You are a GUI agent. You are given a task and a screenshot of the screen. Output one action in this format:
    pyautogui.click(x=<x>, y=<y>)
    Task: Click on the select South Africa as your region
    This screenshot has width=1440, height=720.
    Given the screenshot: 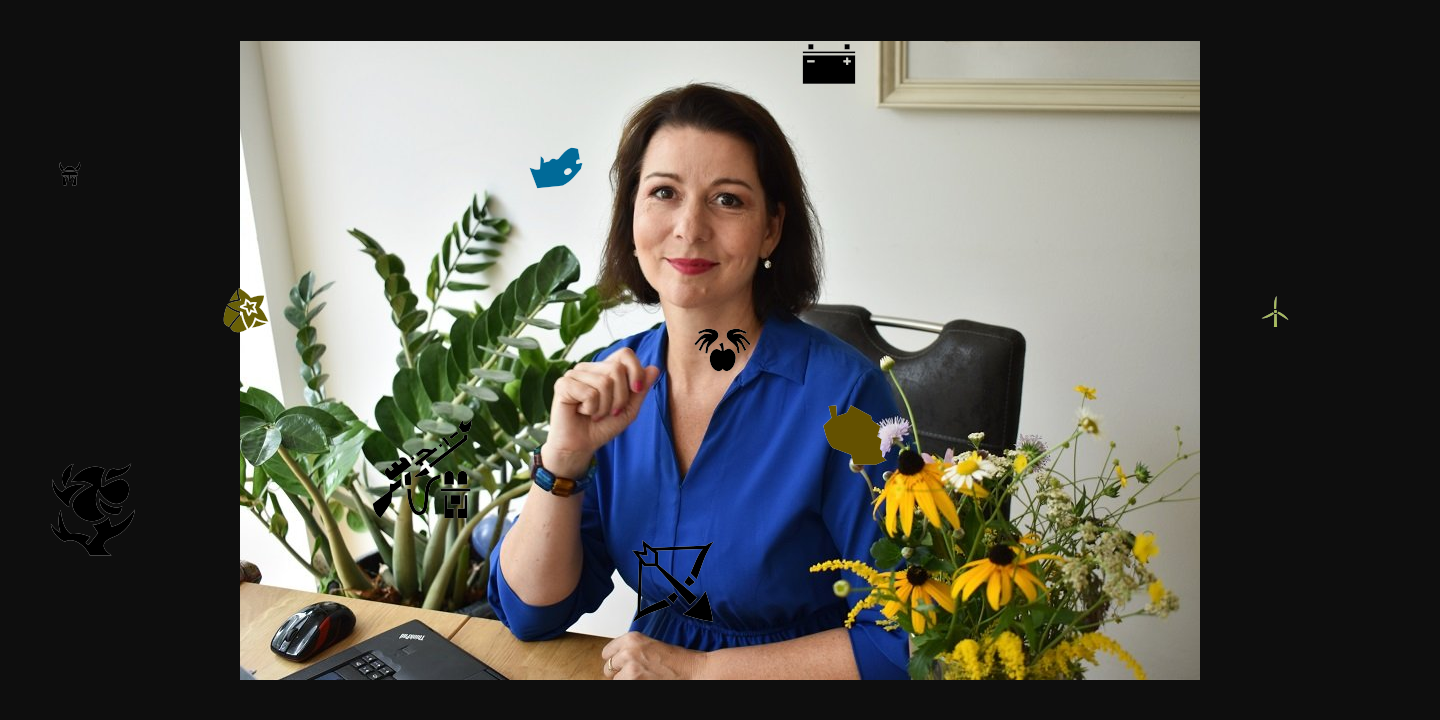 What is the action you would take?
    pyautogui.click(x=556, y=168)
    